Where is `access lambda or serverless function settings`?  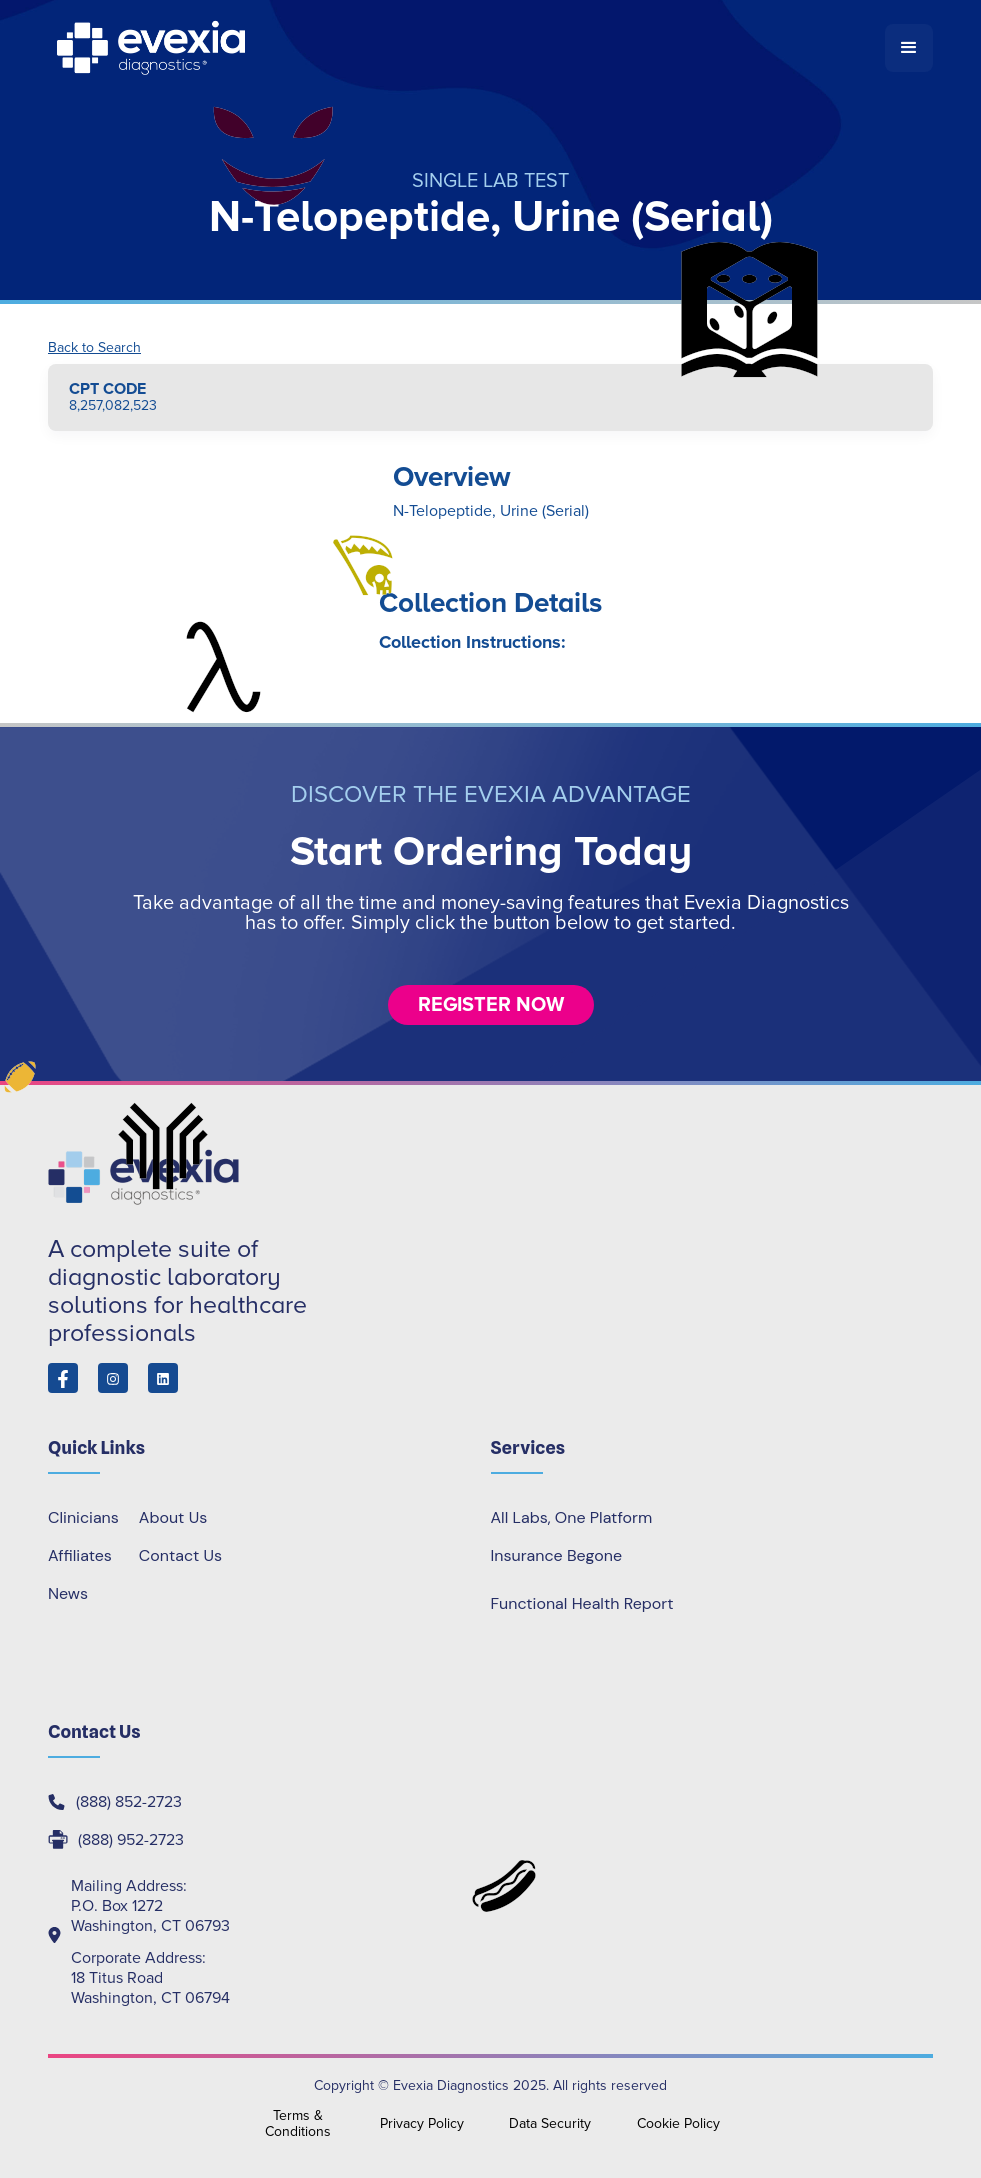 access lambda or serverless function settings is located at coordinates (221, 667).